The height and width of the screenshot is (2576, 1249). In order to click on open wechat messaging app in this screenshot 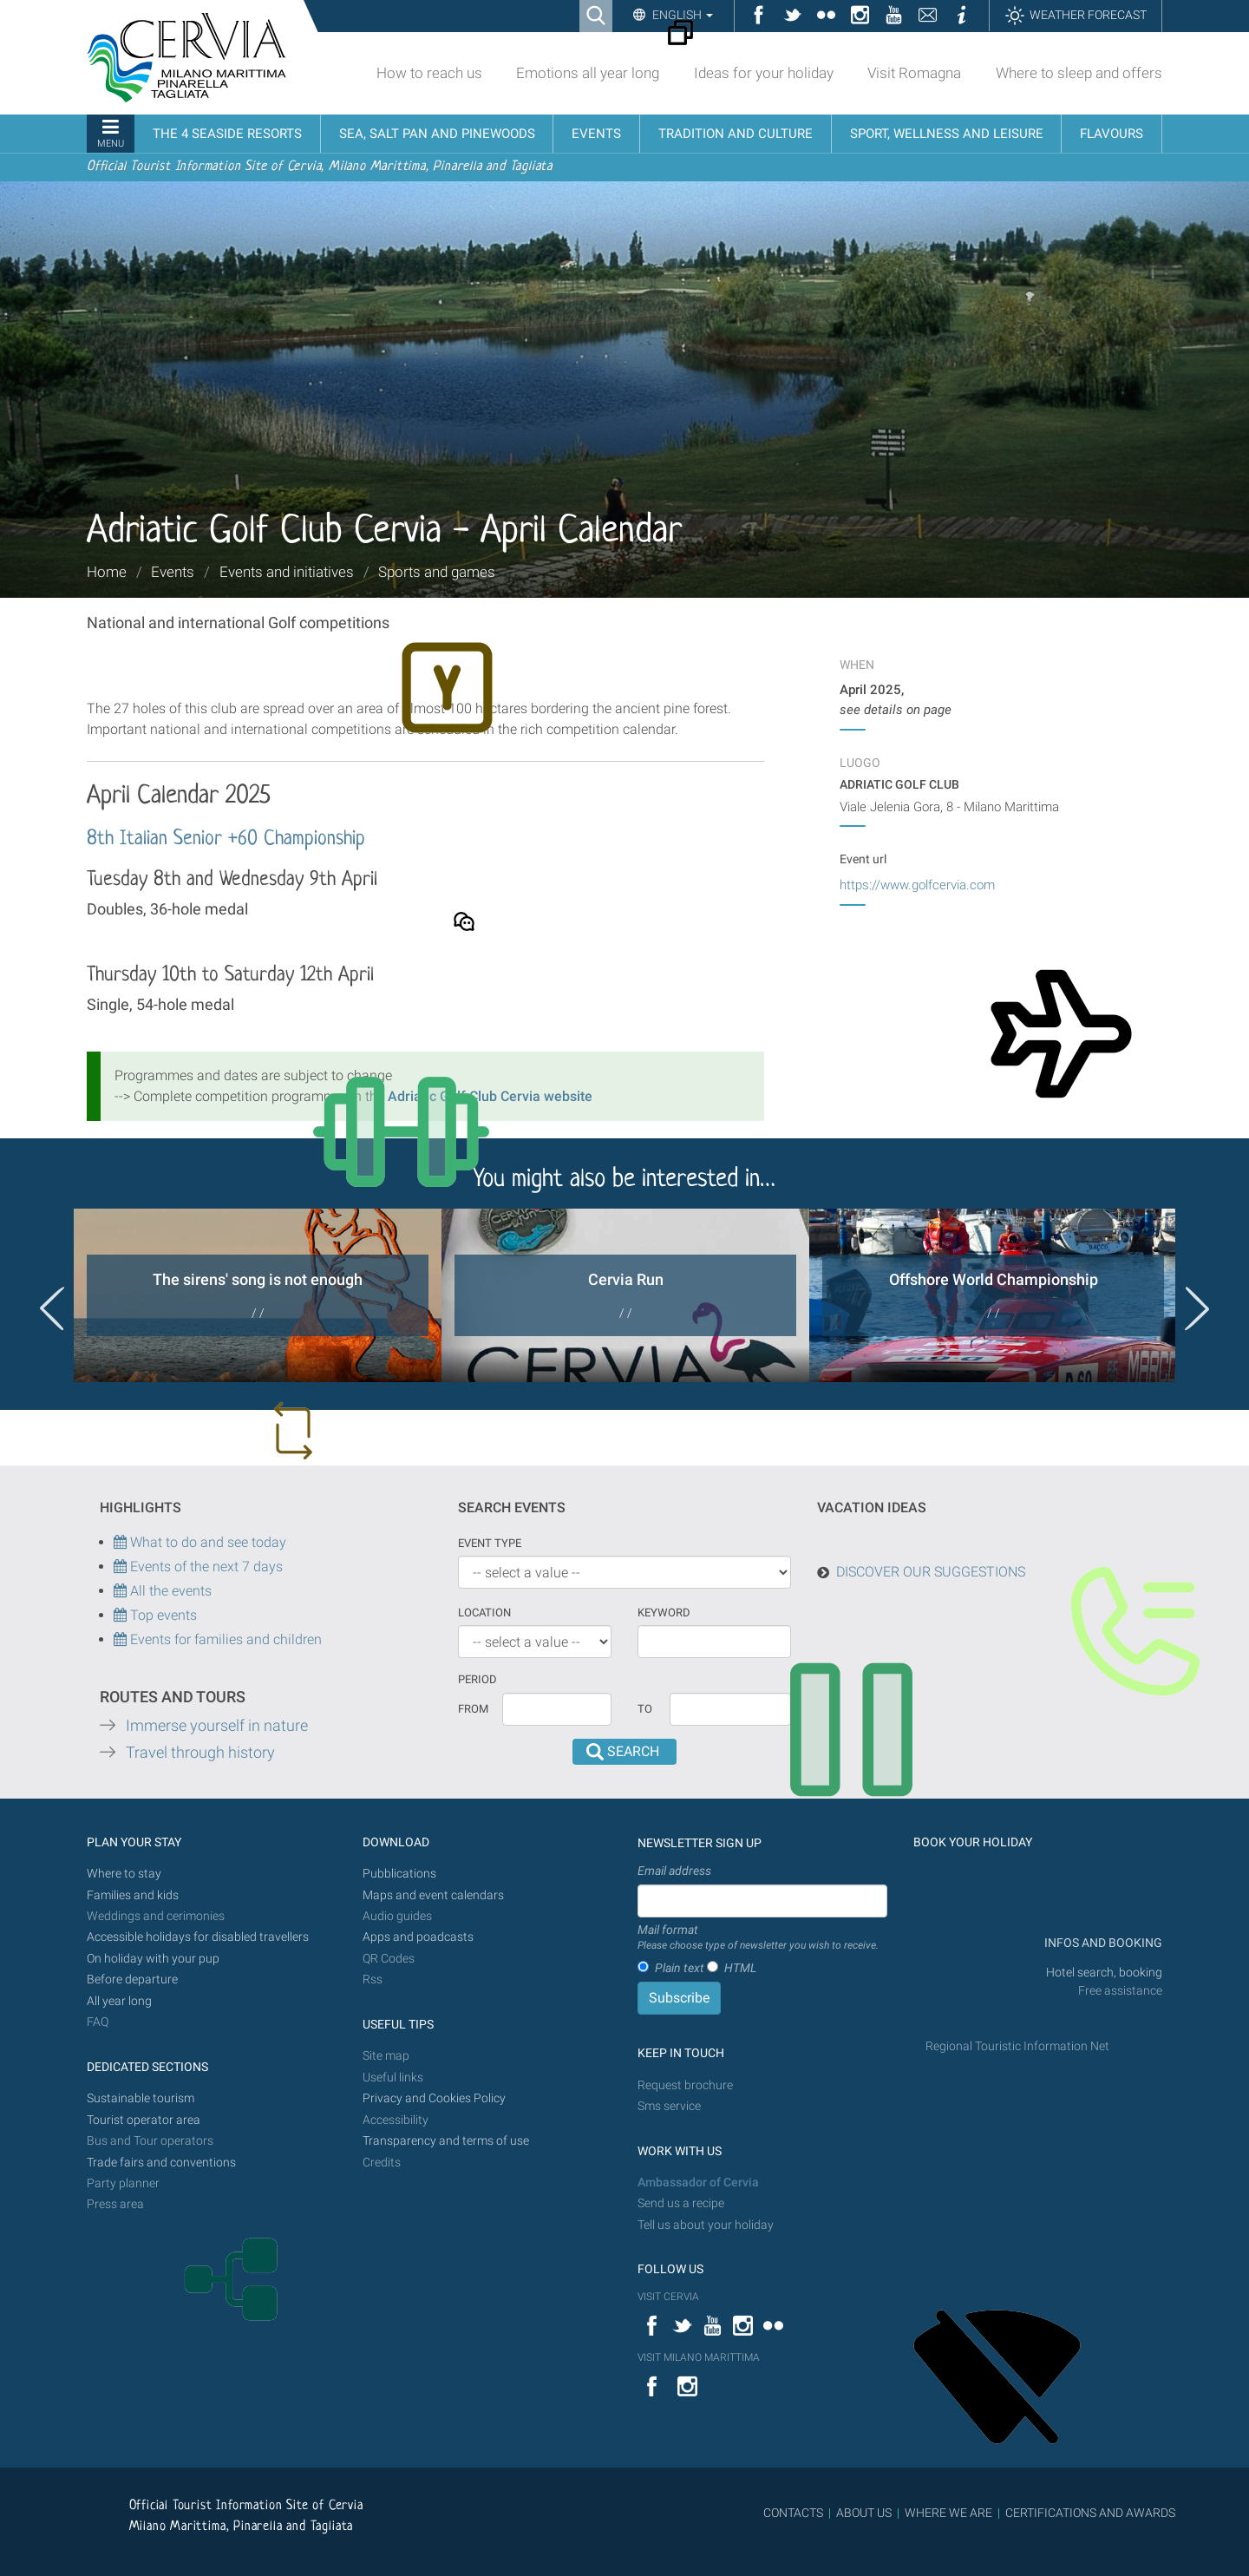, I will do `click(464, 921)`.